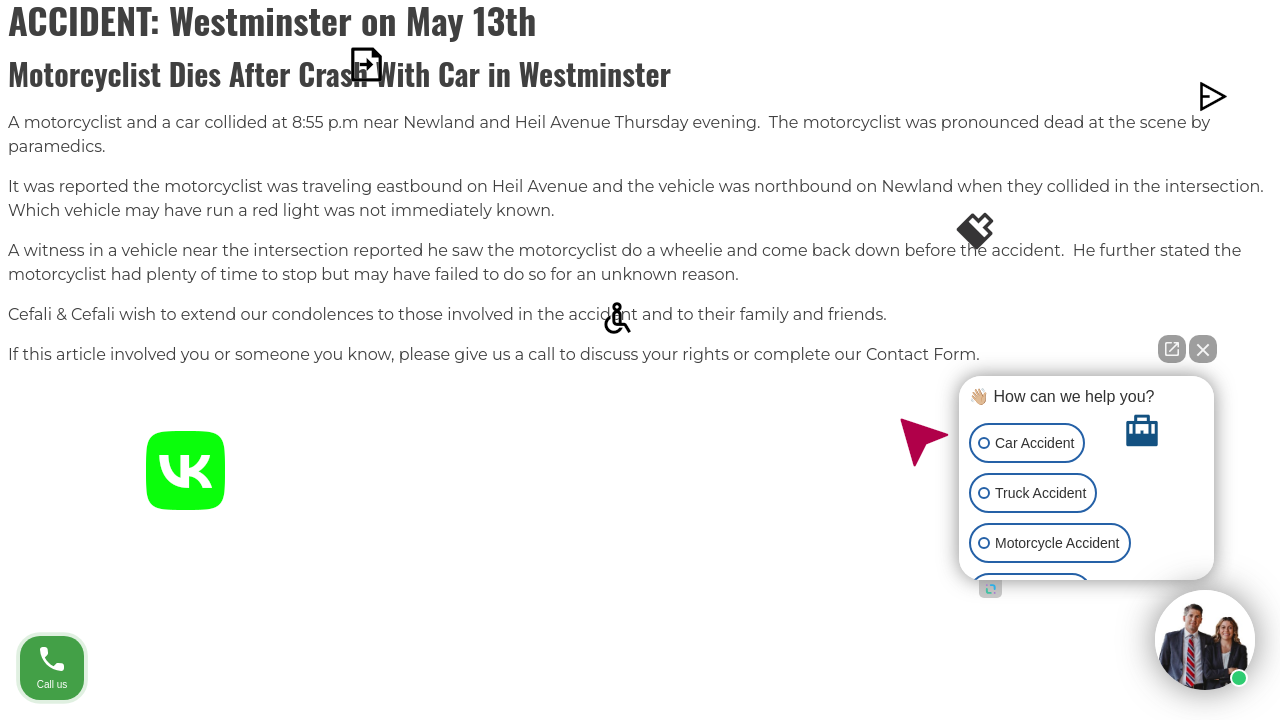  I want to click on start navigation to destination, so click(924, 442).